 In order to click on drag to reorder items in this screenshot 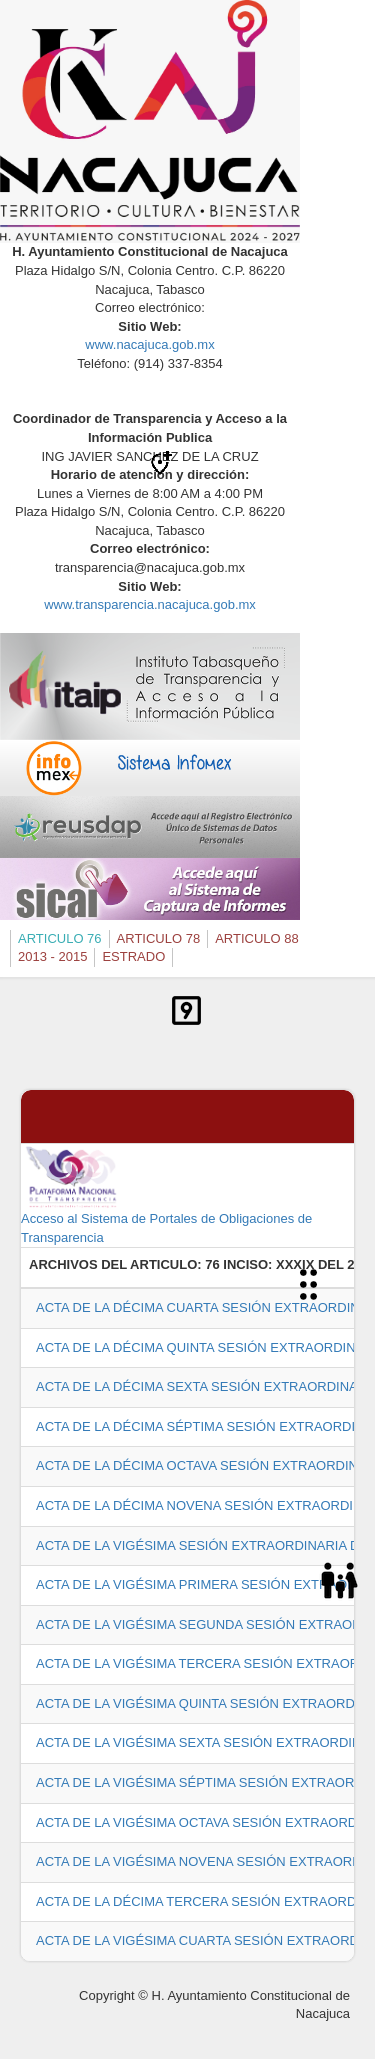, I will do `click(308, 1284)`.